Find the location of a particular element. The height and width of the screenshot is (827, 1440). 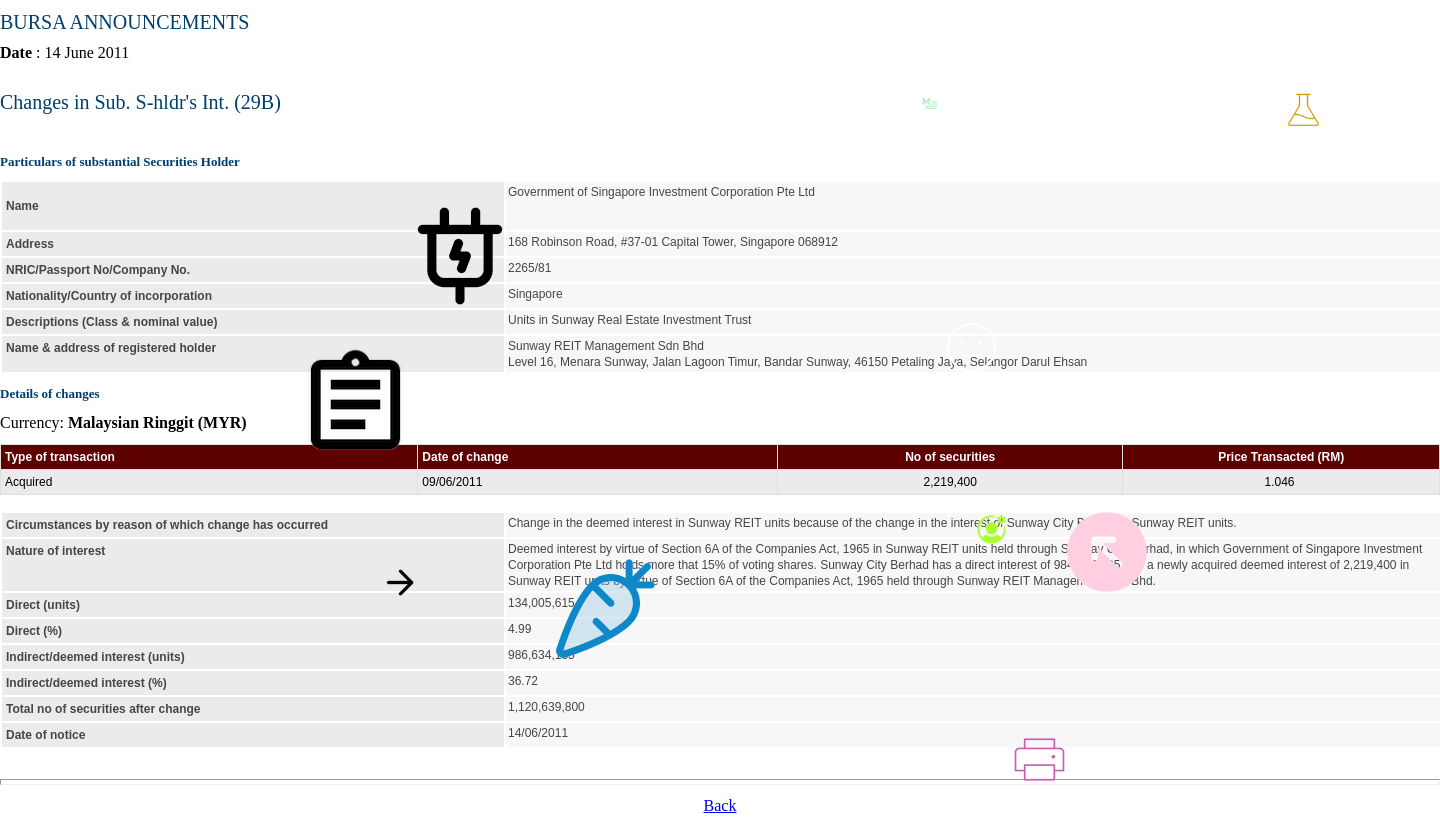

device is currently charging is located at coordinates (460, 256).